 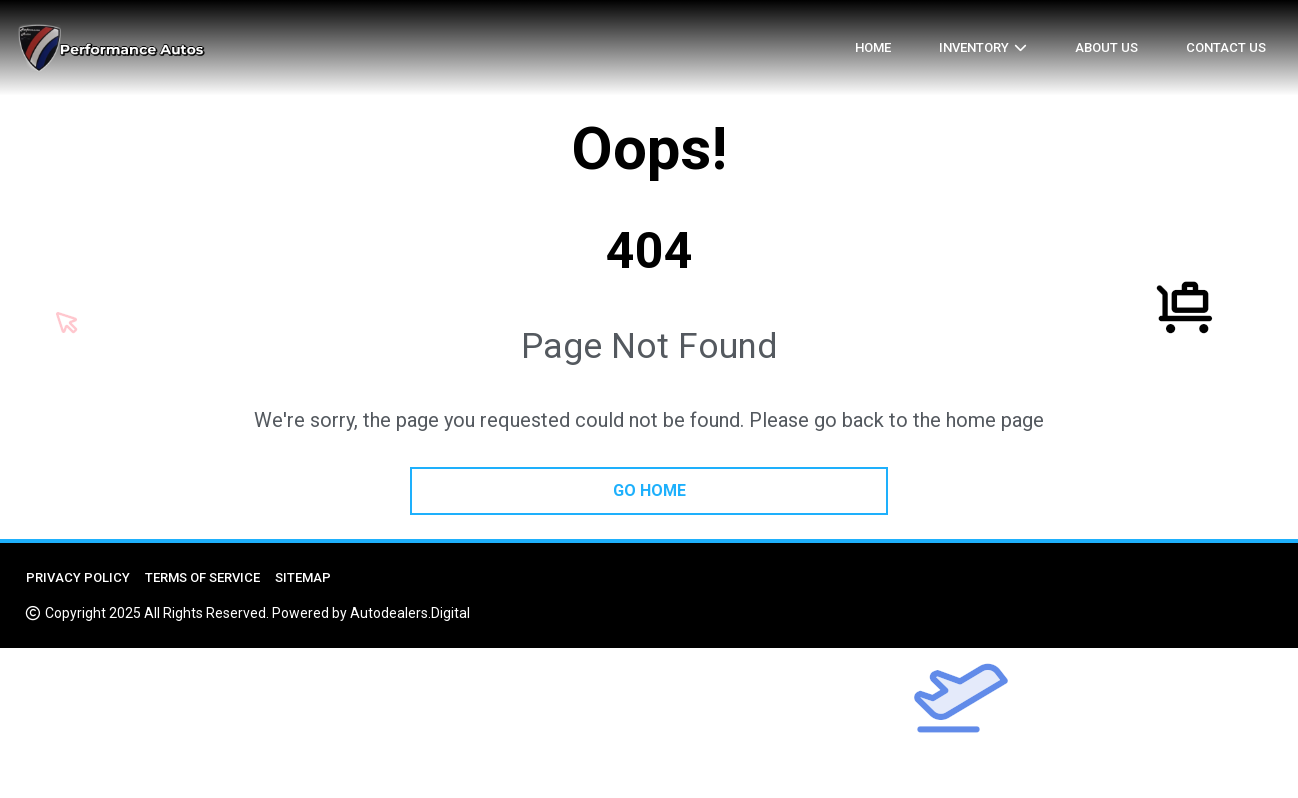 I want to click on indicates cursor or pointer mode, so click(x=66, y=322).